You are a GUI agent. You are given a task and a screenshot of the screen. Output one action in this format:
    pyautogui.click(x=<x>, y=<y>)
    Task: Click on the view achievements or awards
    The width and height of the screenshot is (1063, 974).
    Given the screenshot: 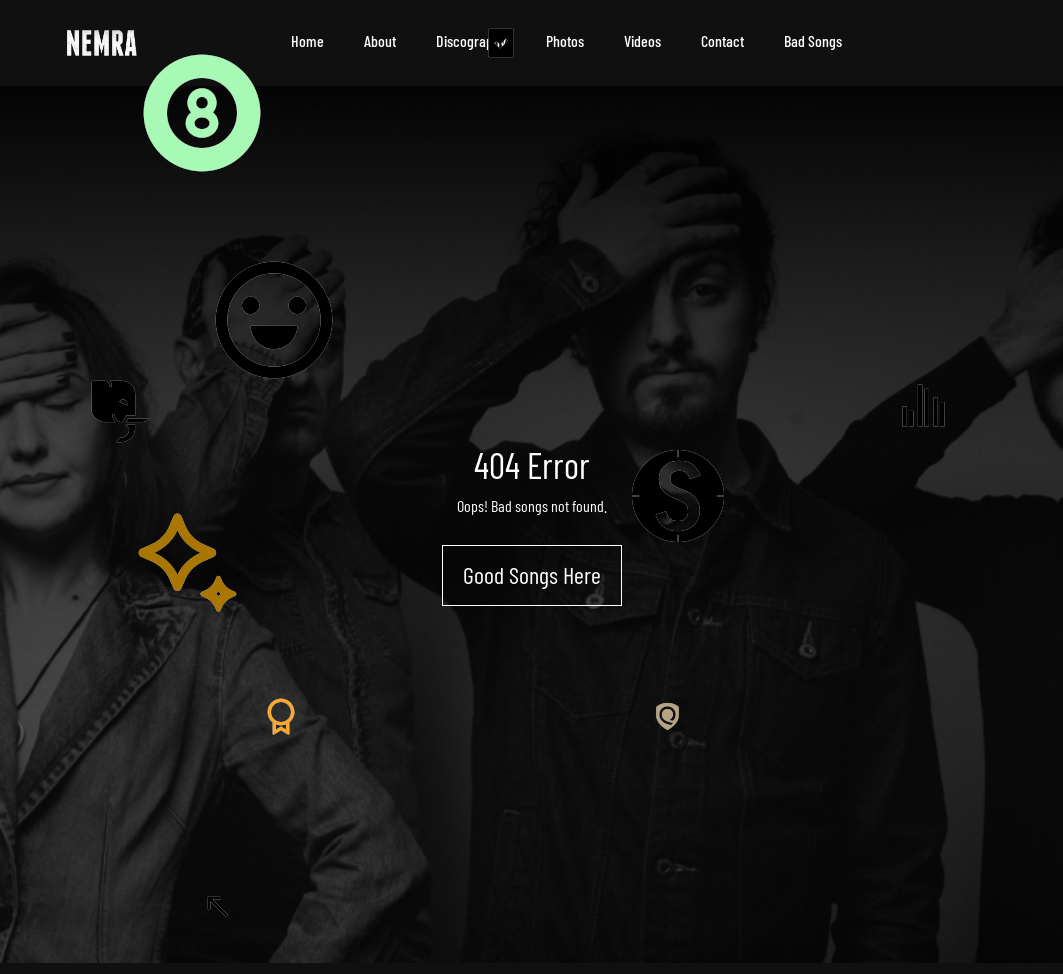 What is the action you would take?
    pyautogui.click(x=281, y=717)
    